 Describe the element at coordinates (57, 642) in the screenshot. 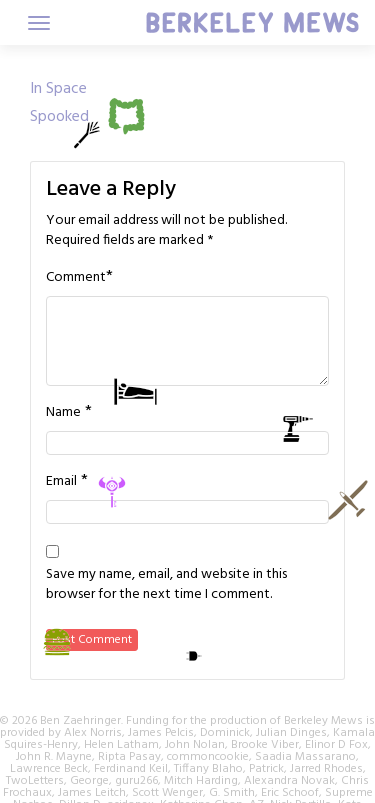

I see `food or restaurant category` at that location.